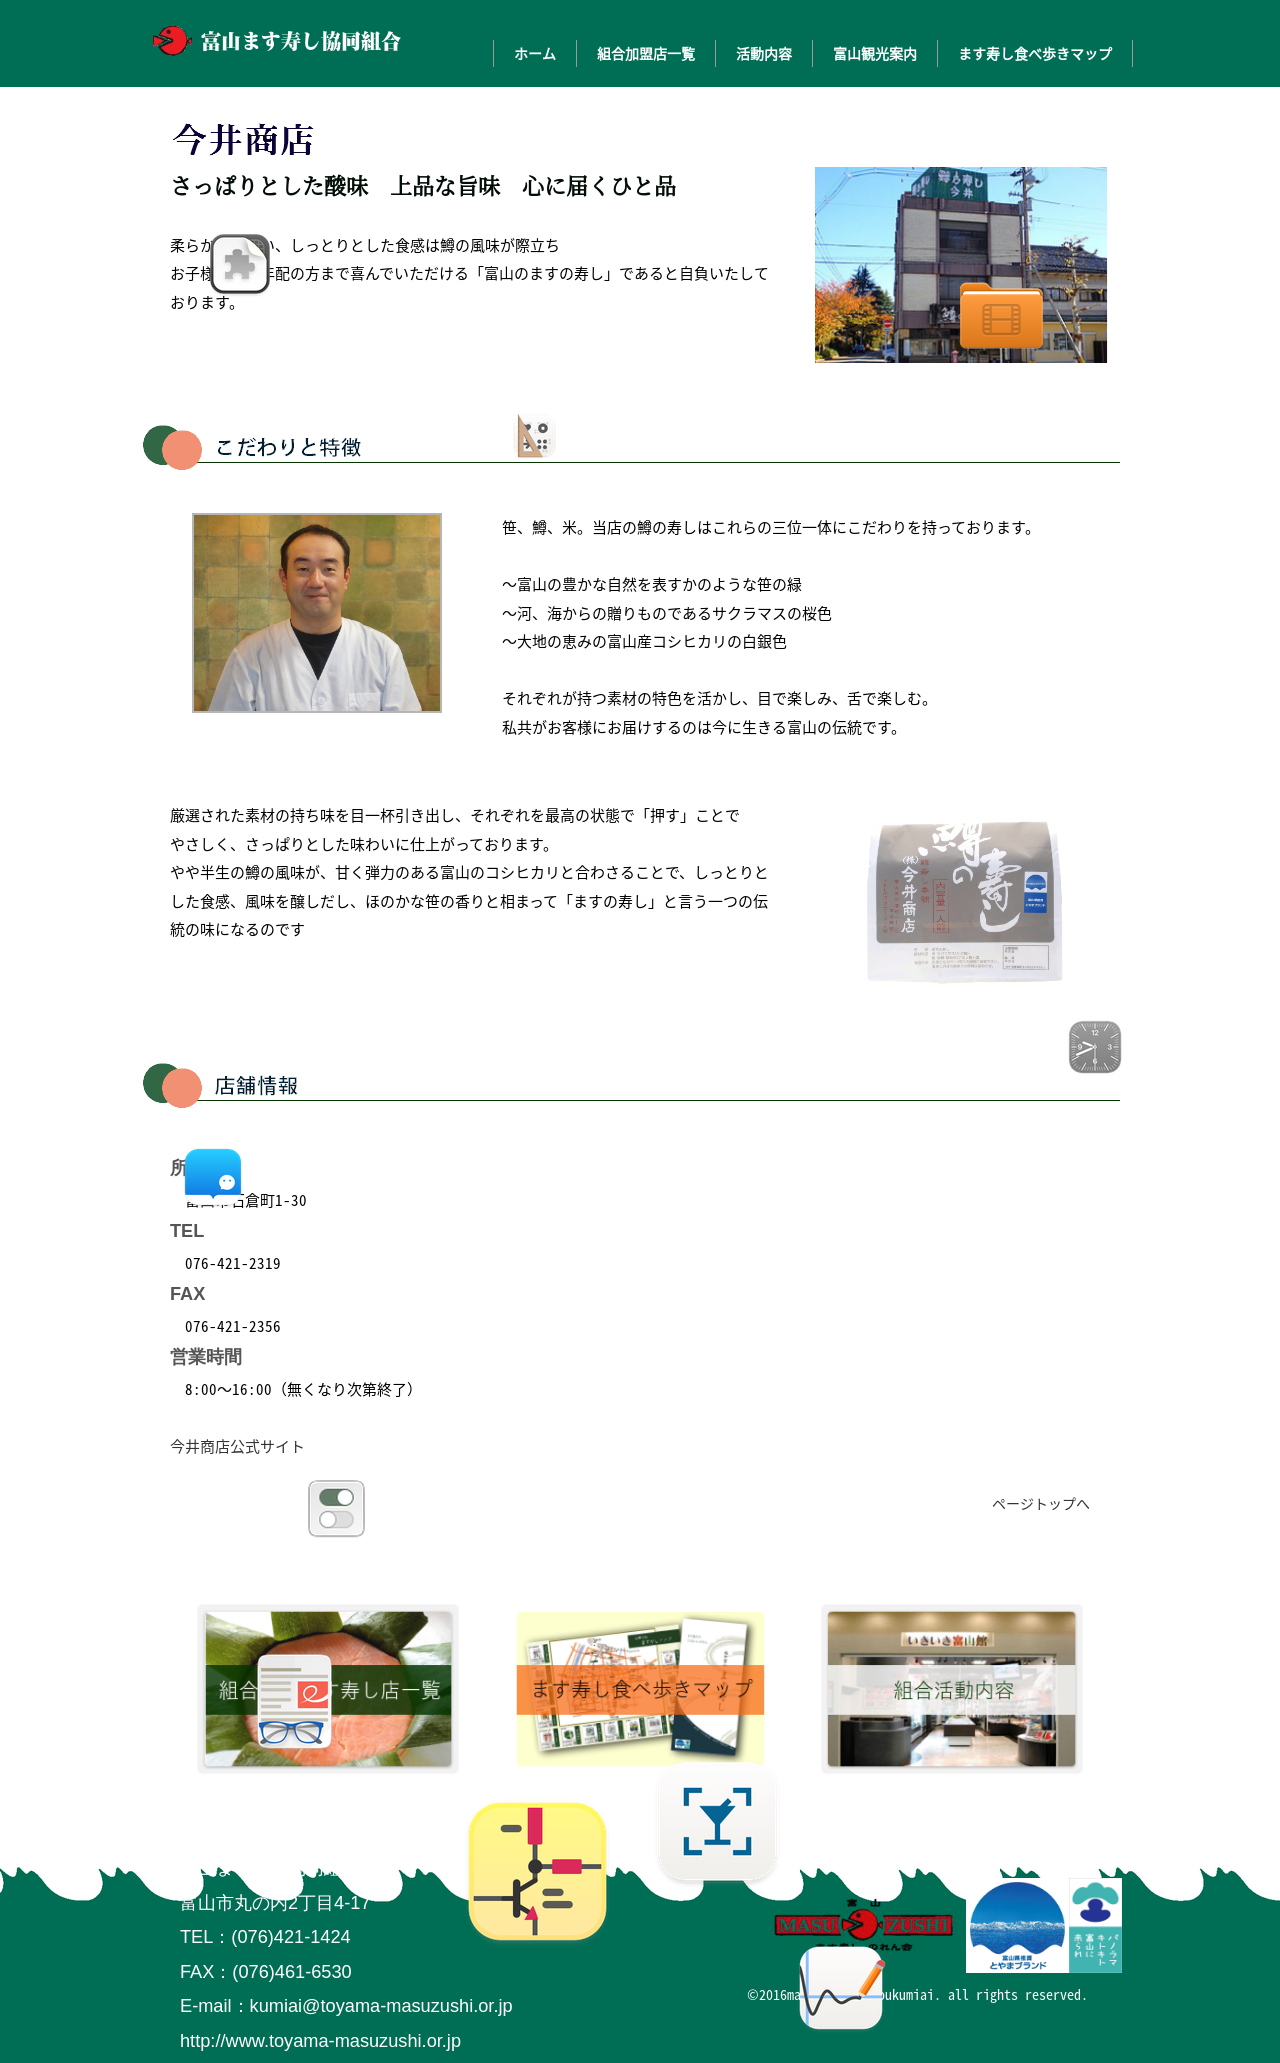 This screenshot has height=2063, width=1280. What do you see at coordinates (336, 1508) in the screenshot?
I see `open gnome tweaks to customize system settings` at bounding box center [336, 1508].